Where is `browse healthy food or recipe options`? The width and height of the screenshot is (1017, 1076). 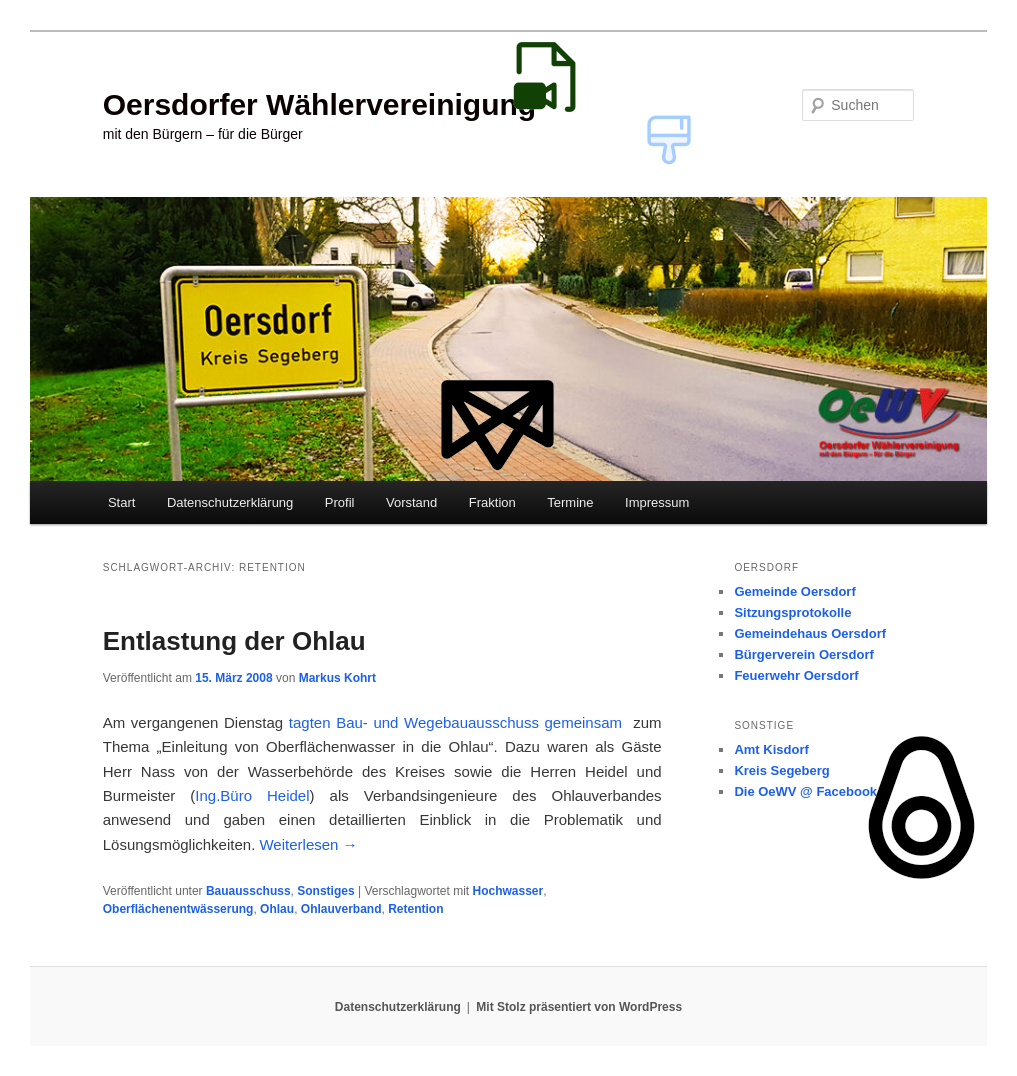
browse healthy food or recipe options is located at coordinates (921, 807).